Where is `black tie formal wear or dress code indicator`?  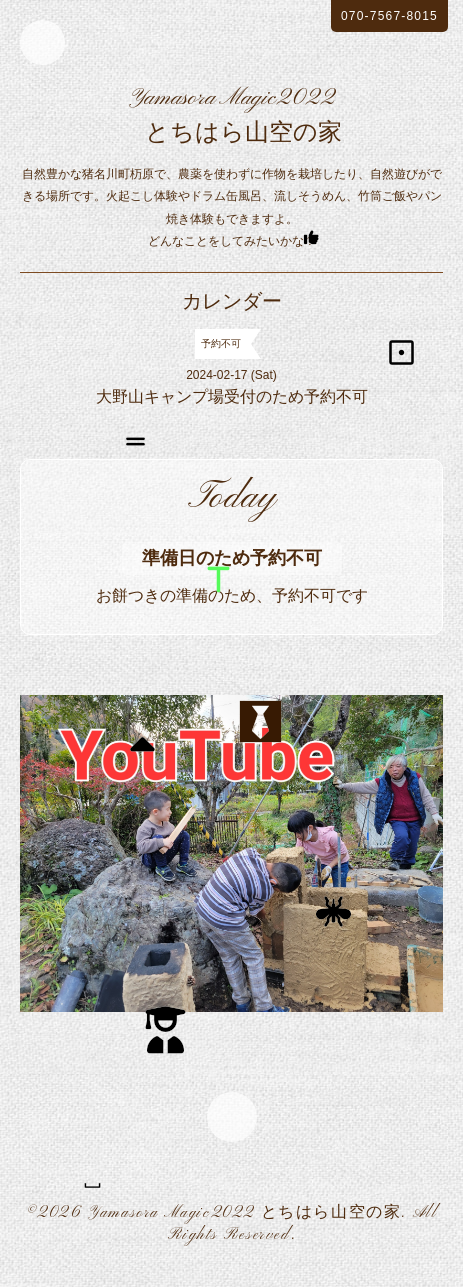 black tie formal wear or dress code indicator is located at coordinates (260, 721).